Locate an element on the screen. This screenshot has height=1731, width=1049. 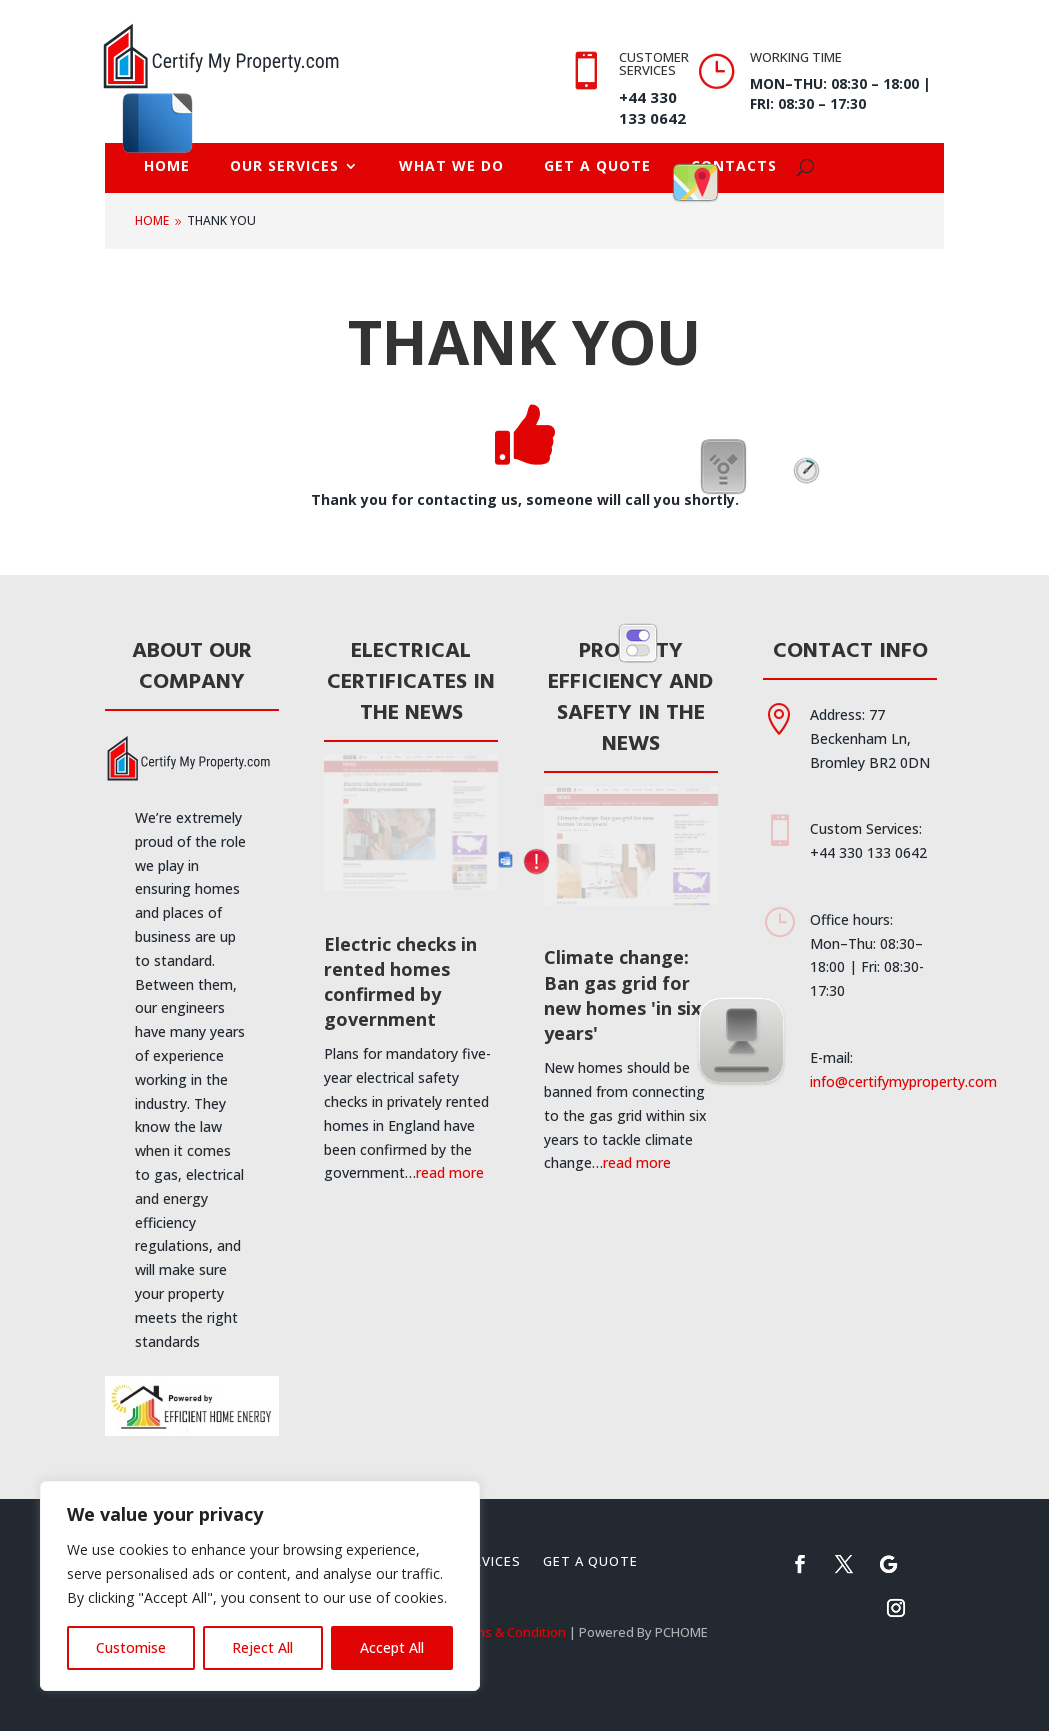
change desktop wallpaper settings is located at coordinates (157, 120).